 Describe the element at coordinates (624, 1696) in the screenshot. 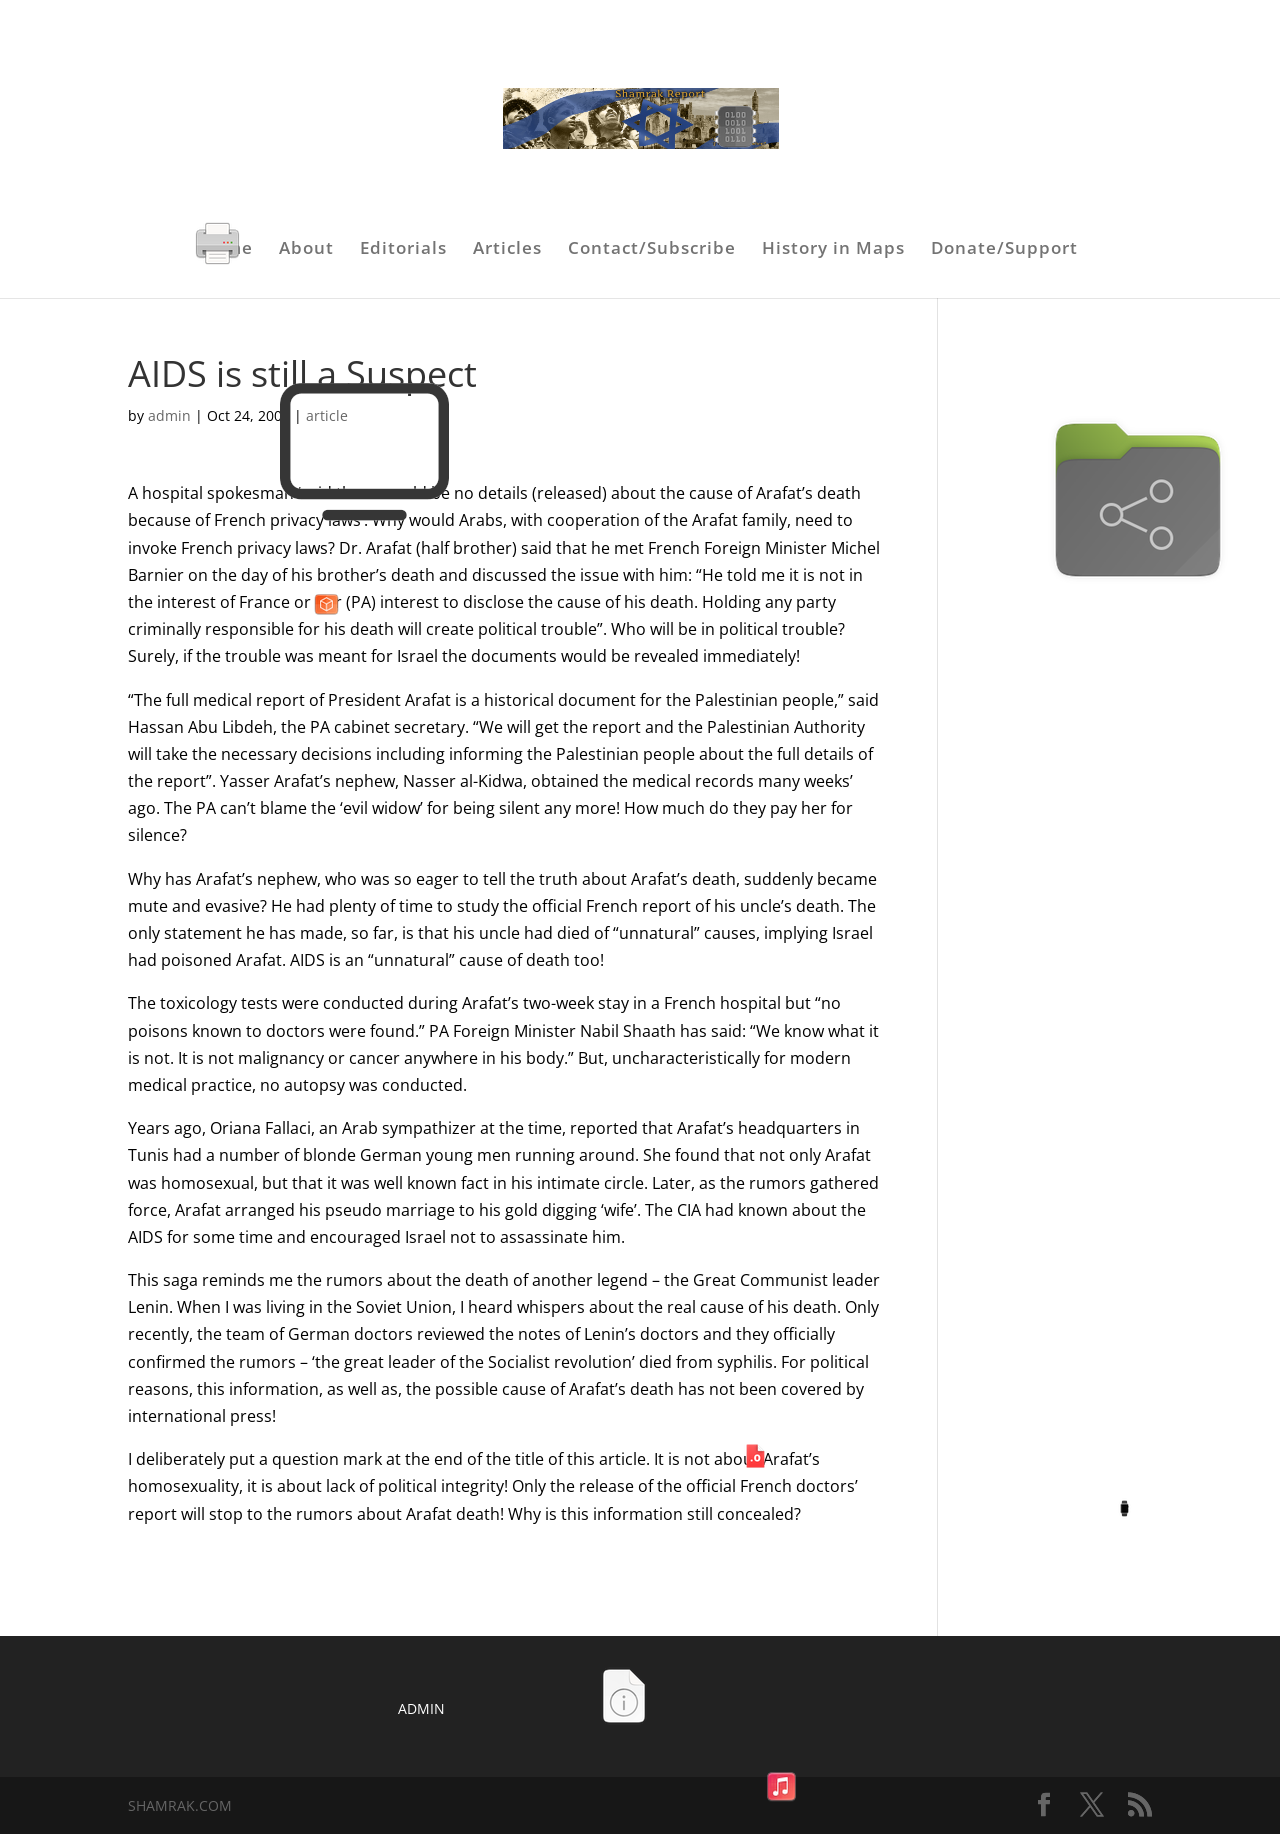

I see `a readme or documentation file` at that location.